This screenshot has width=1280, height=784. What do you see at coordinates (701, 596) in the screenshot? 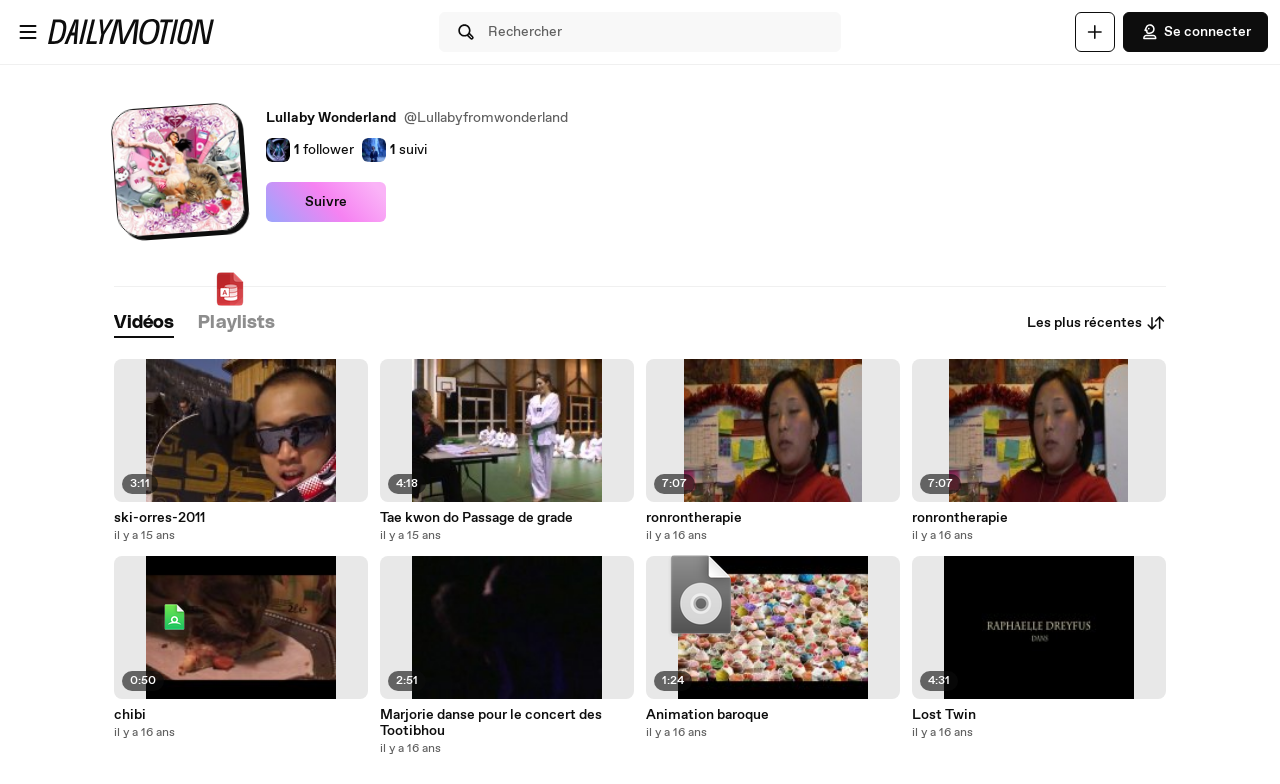
I see `a CD or disc image file` at bounding box center [701, 596].